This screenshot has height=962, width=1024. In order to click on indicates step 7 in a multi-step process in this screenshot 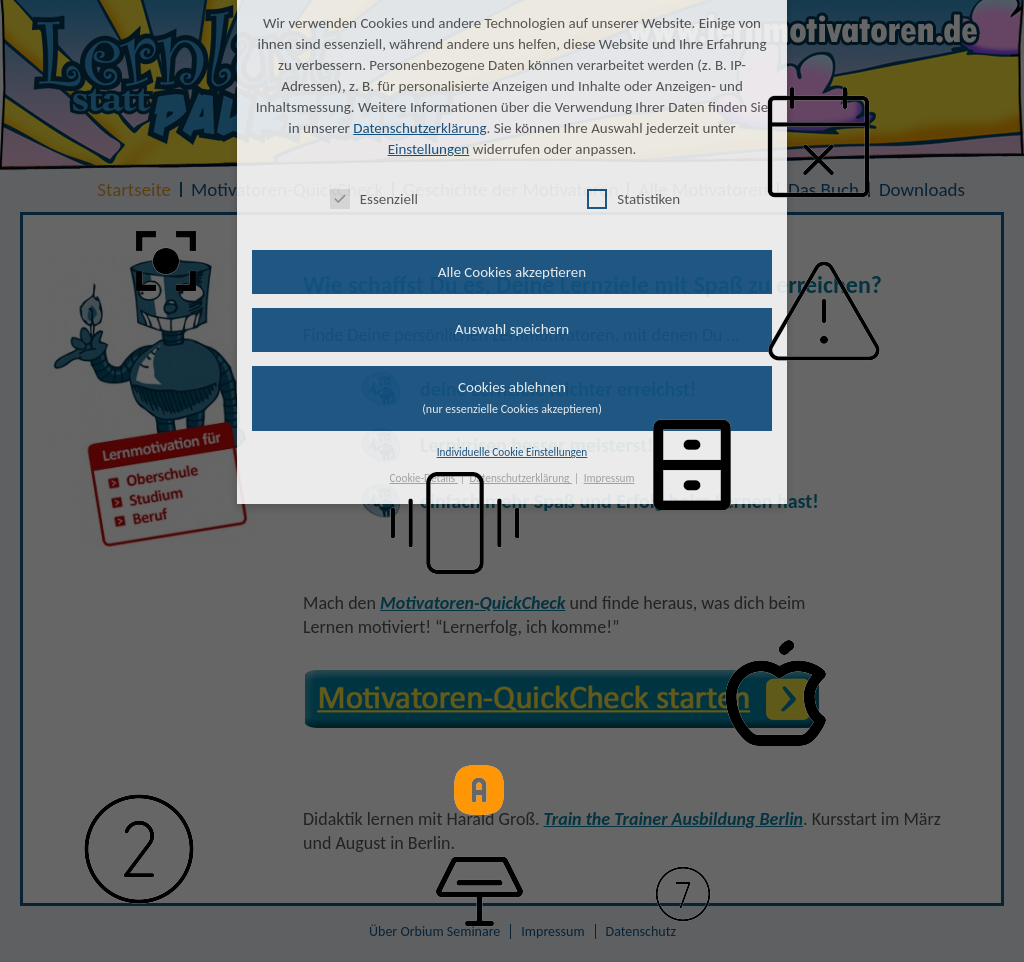, I will do `click(683, 894)`.